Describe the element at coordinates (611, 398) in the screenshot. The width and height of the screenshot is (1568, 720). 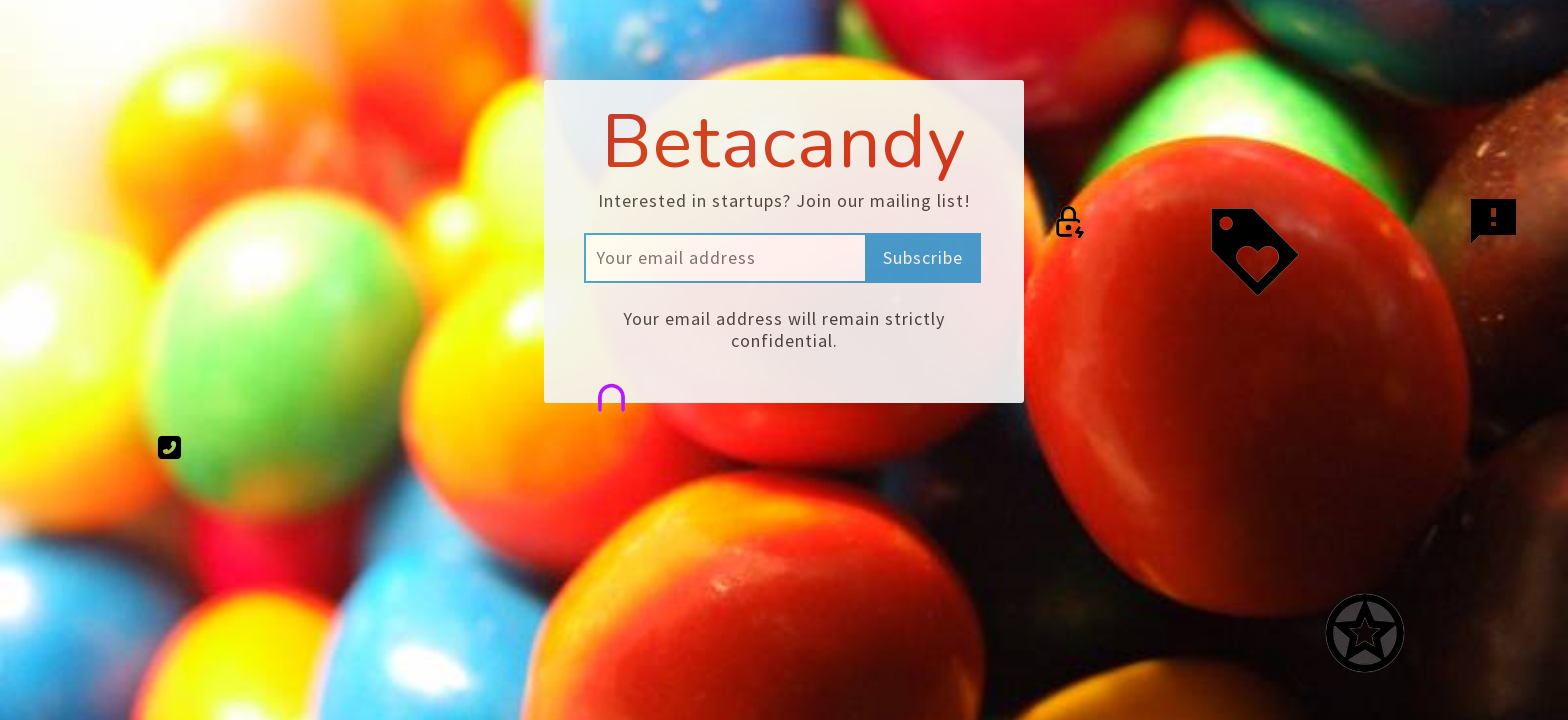
I see `indicates set intersection in a data or math application` at that location.